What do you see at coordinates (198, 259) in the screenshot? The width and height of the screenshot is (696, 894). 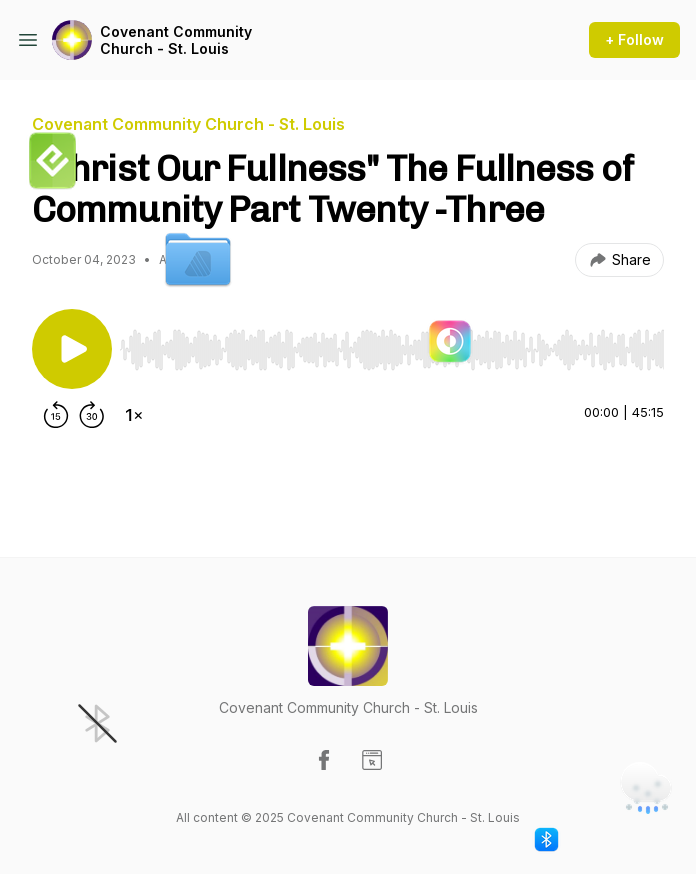 I see `open affinity publisher project folder` at bounding box center [198, 259].